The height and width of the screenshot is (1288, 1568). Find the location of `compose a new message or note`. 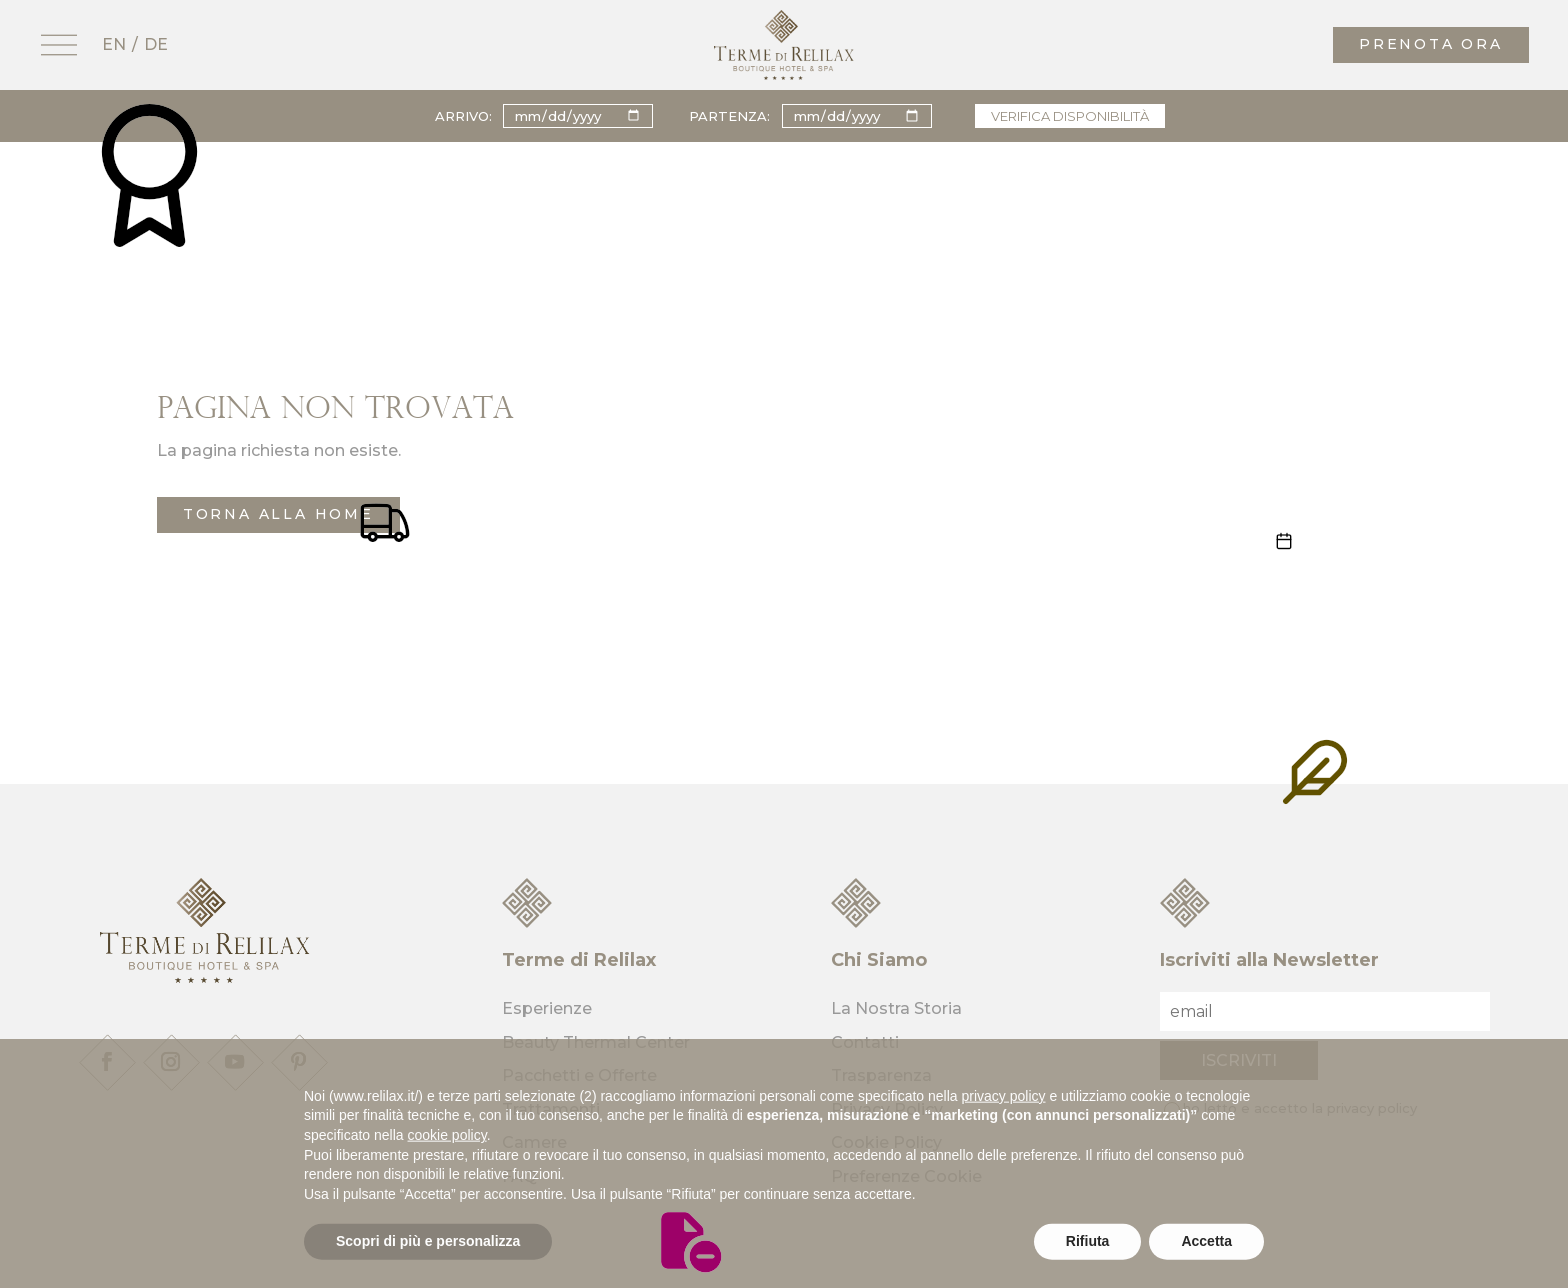

compose a new message or note is located at coordinates (1315, 772).